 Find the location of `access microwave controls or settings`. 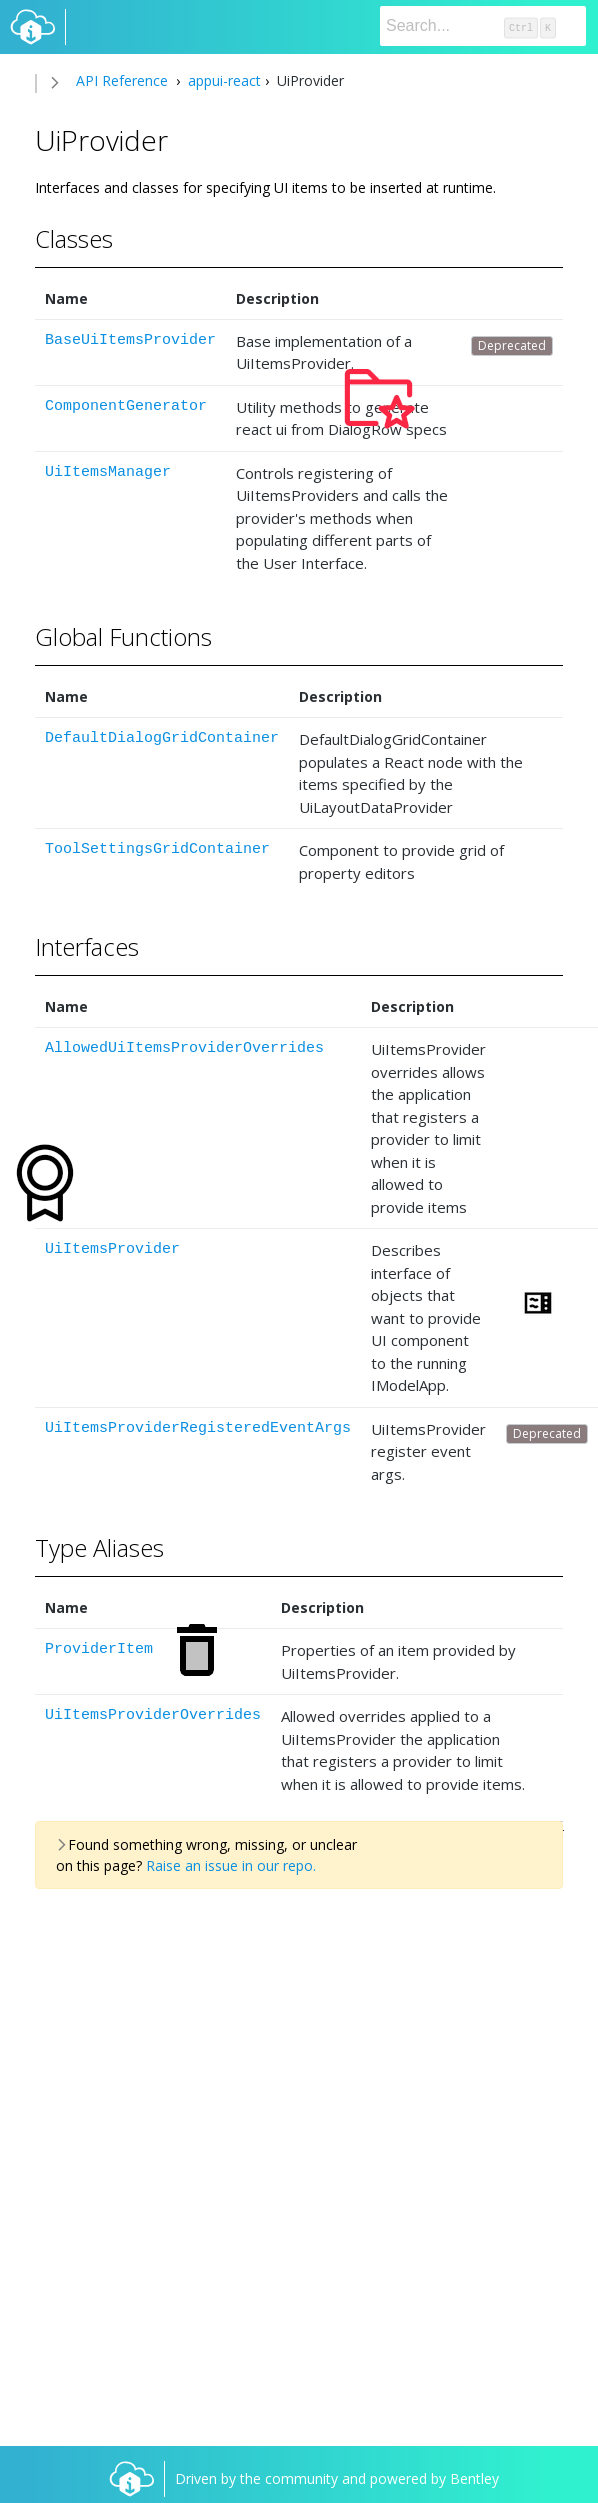

access microwave controls or settings is located at coordinates (538, 1303).